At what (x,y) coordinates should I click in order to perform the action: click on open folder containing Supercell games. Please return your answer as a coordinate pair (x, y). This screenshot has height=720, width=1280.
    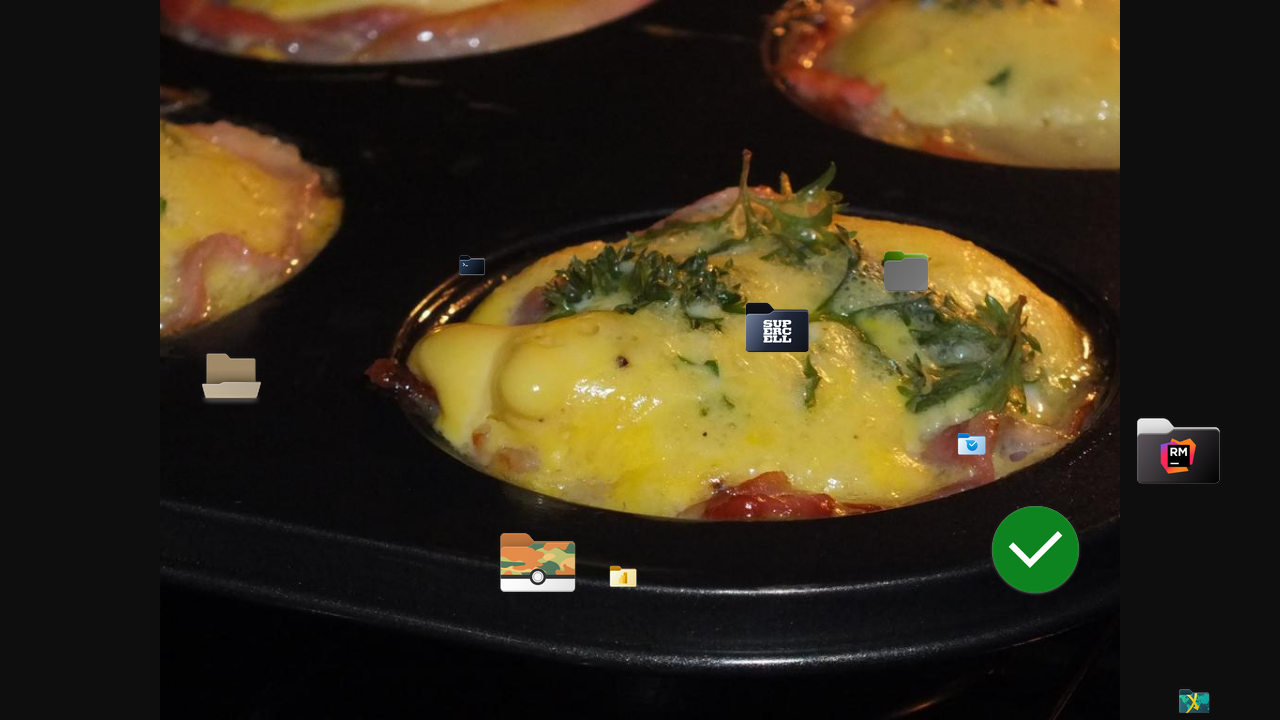
    Looking at the image, I should click on (777, 329).